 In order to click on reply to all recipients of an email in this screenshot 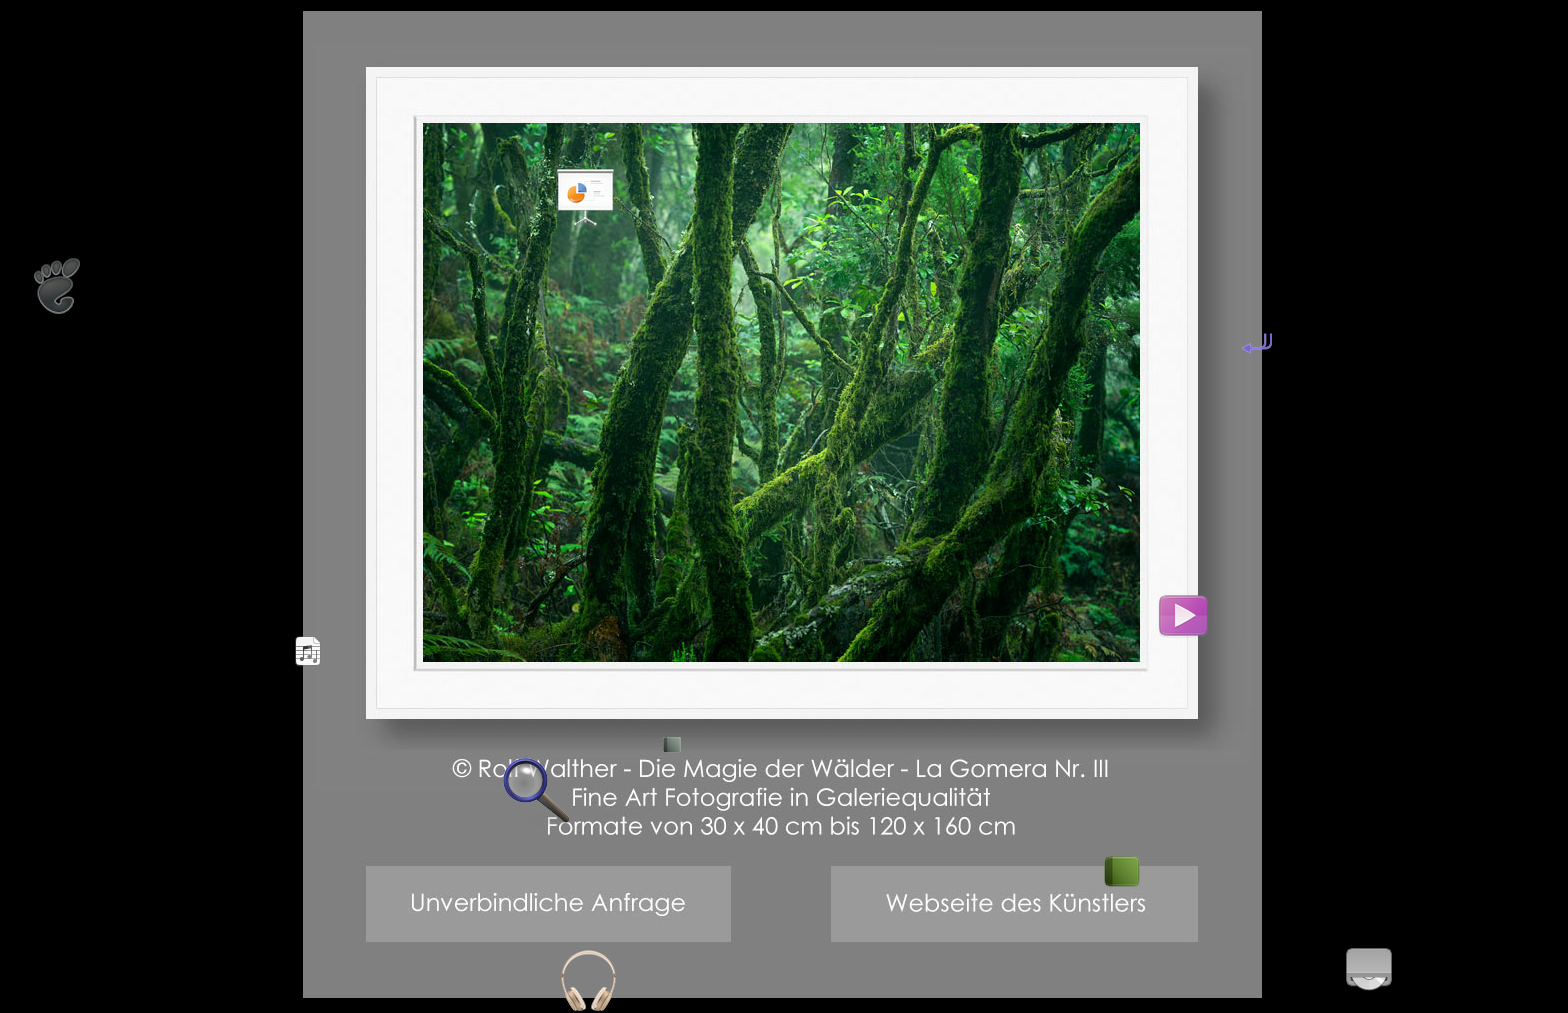, I will do `click(1256, 341)`.